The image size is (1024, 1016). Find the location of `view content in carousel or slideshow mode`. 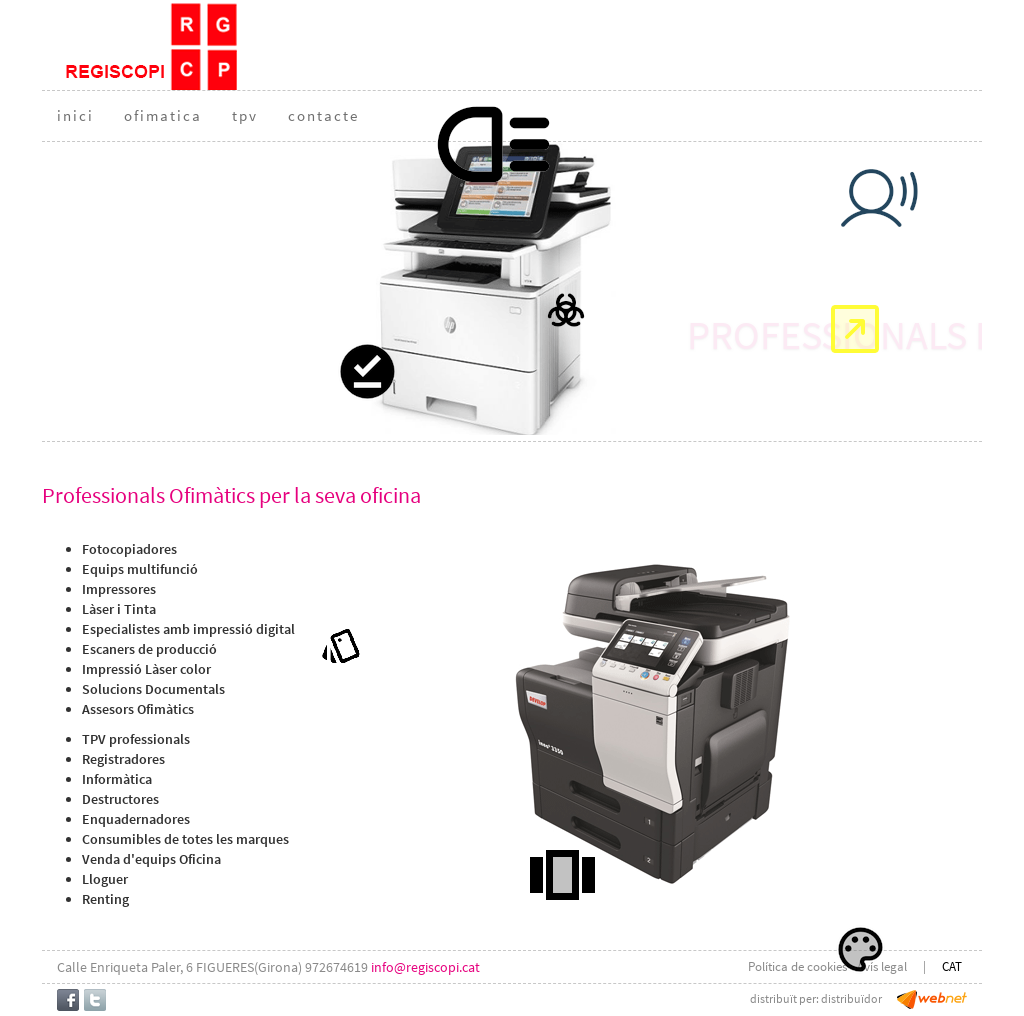

view content in carousel or slideshow mode is located at coordinates (562, 876).